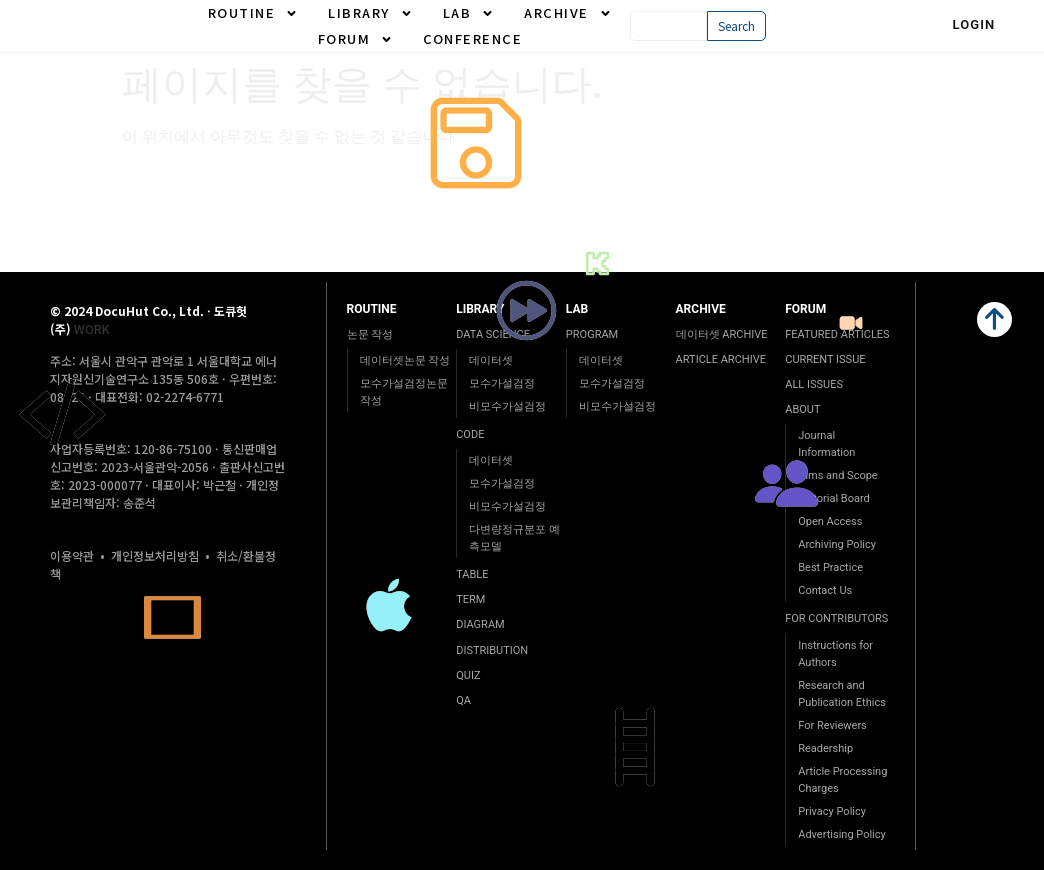  Describe the element at coordinates (786, 483) in the screenshot. I see `view contacts or friends list` at that location.